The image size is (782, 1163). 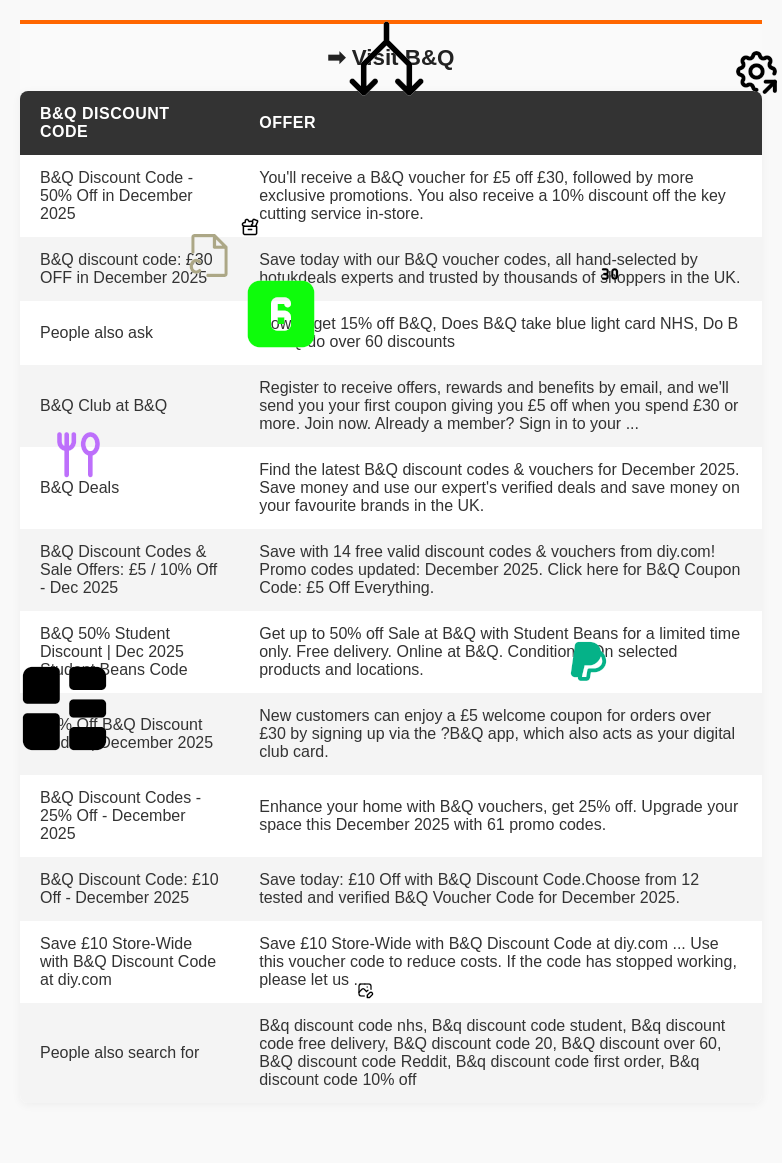 What do you see at coordinates (64, 708) in the screenshot?
I see `switch to split board layout view` at bounding box center [64, 708].